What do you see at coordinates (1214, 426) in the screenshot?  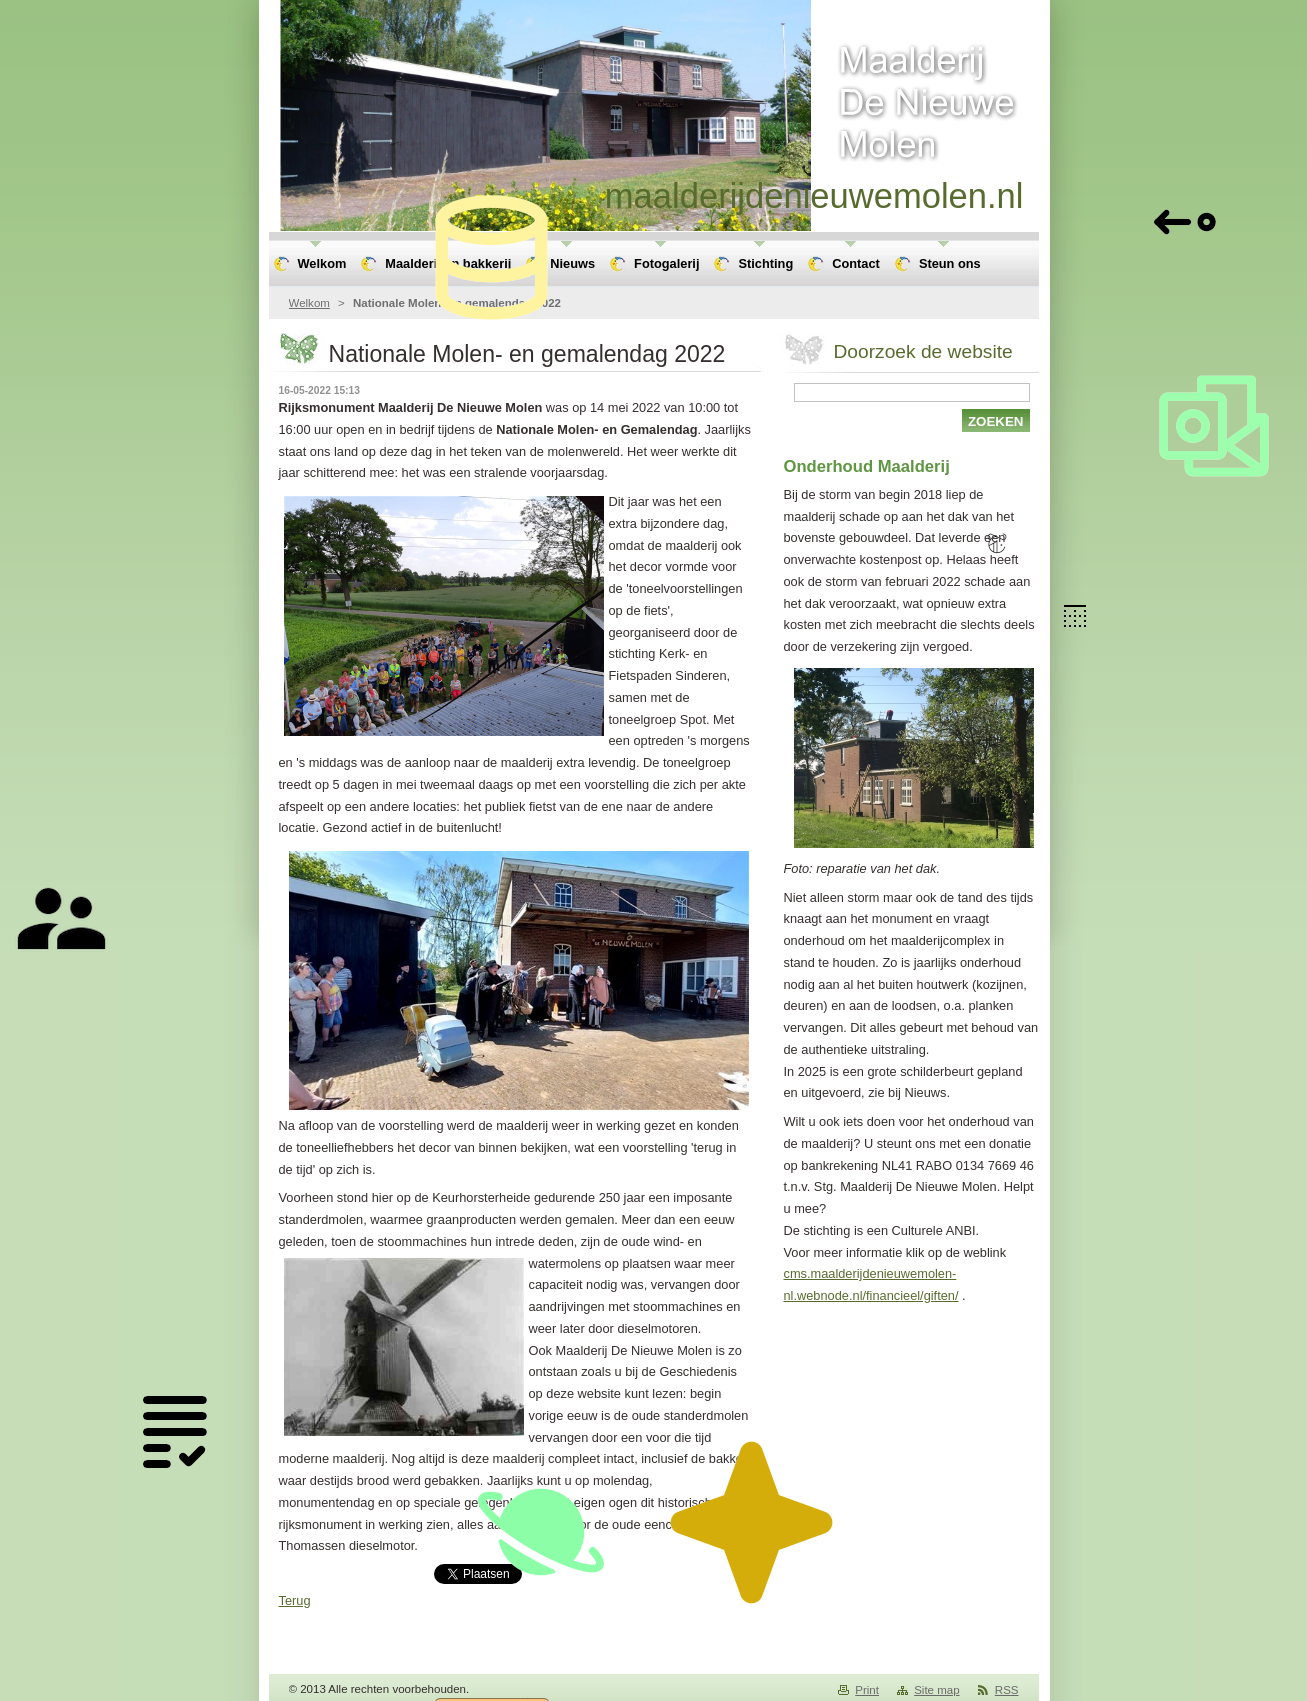 I see `open Microsoft Outlook email` at bounding box center [1214, 426].